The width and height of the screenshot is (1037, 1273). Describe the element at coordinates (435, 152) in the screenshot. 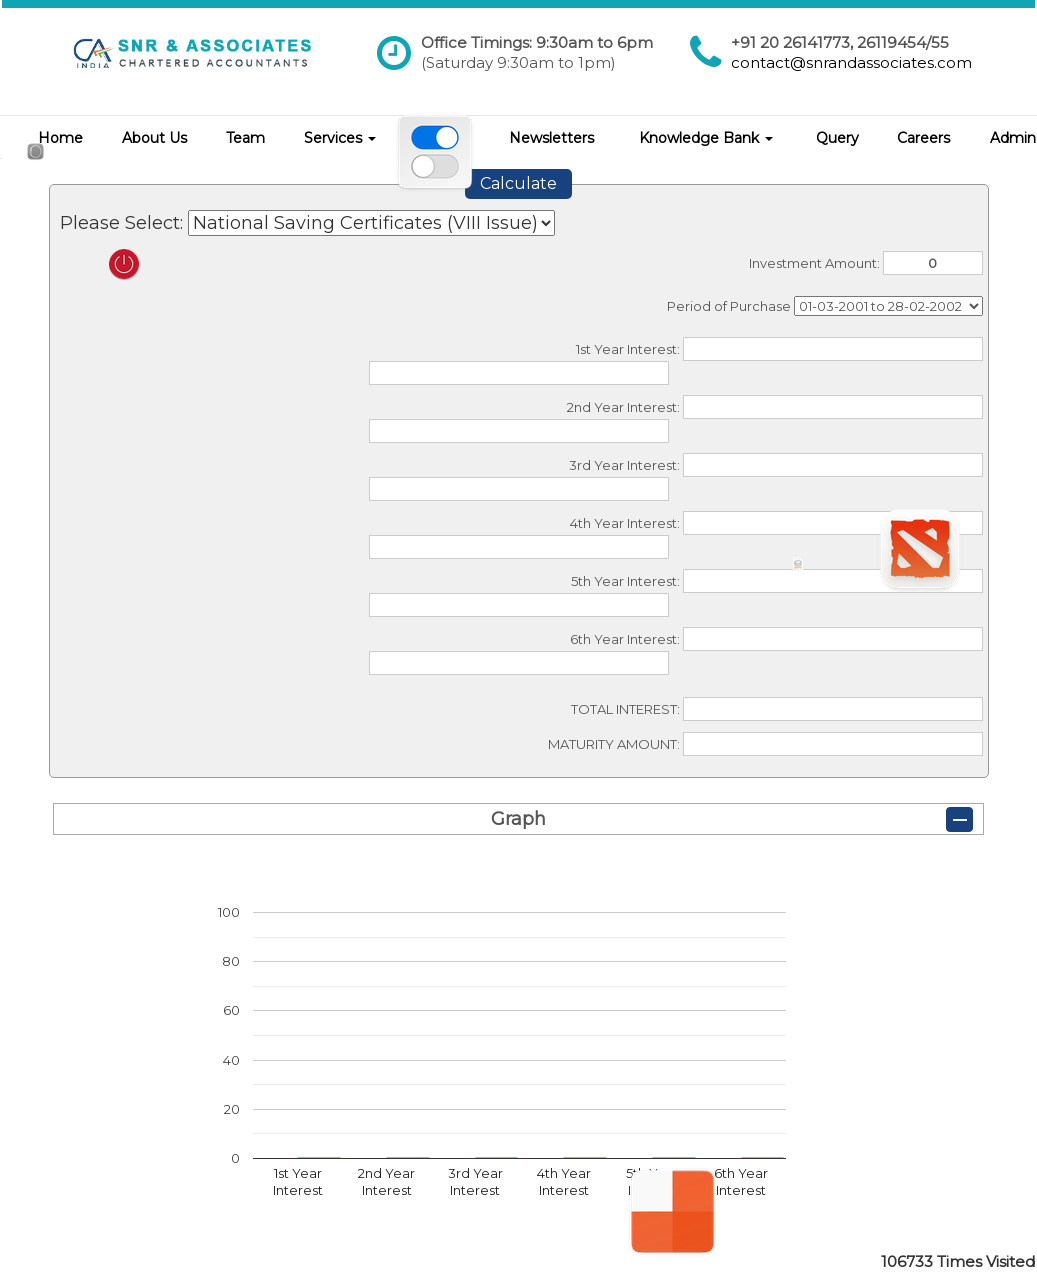

I see `open system settings or preferences` at that location.